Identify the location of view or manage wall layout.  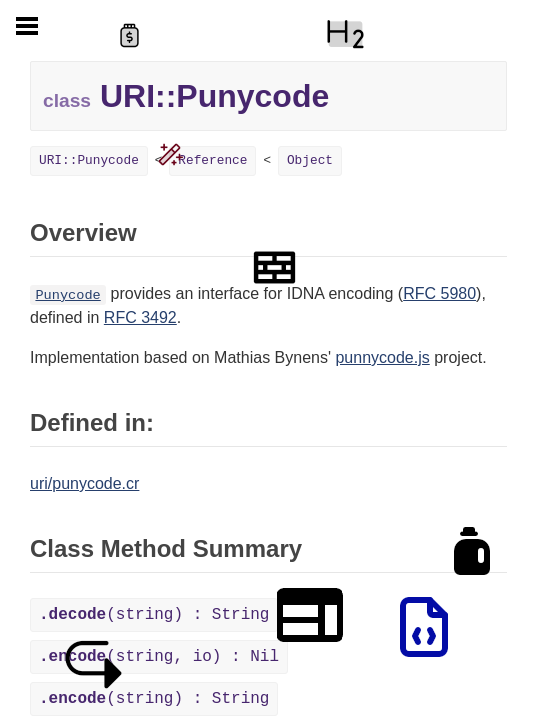
(274, 267).